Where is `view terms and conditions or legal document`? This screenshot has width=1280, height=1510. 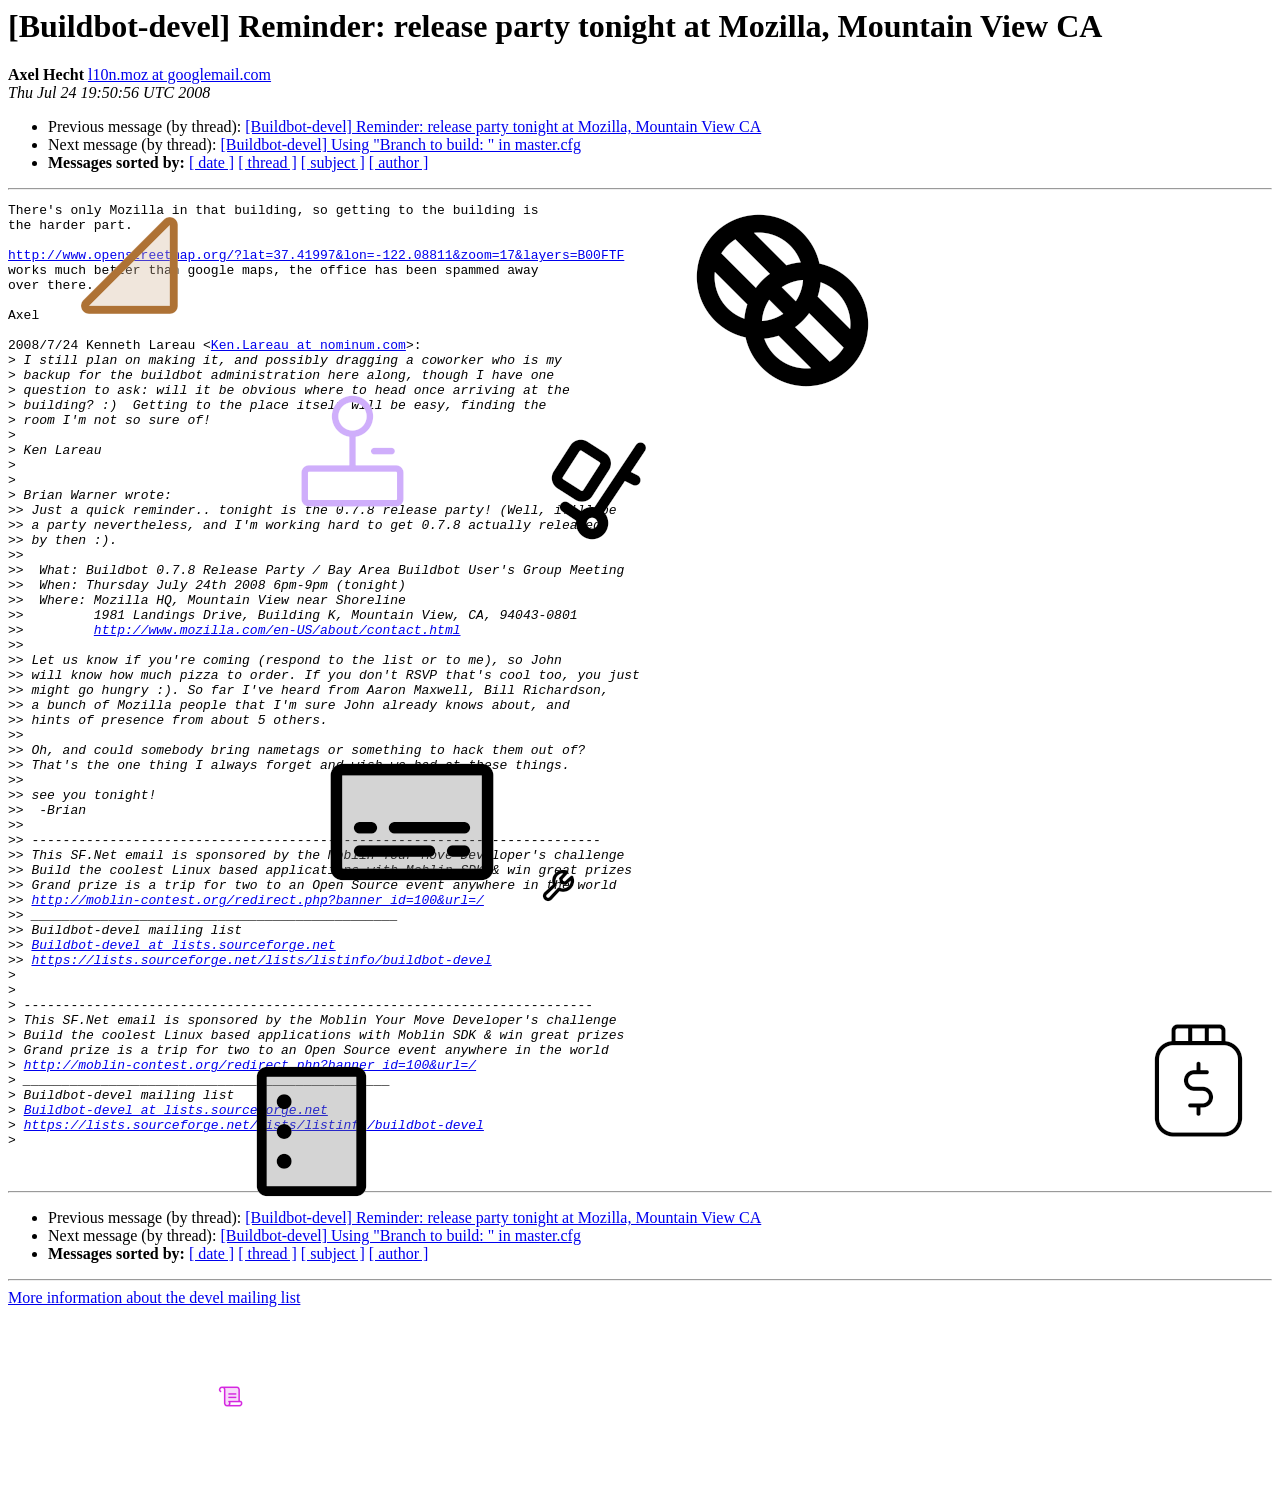 view terms and conditions or legal document is located at coordinates (231, 1396).